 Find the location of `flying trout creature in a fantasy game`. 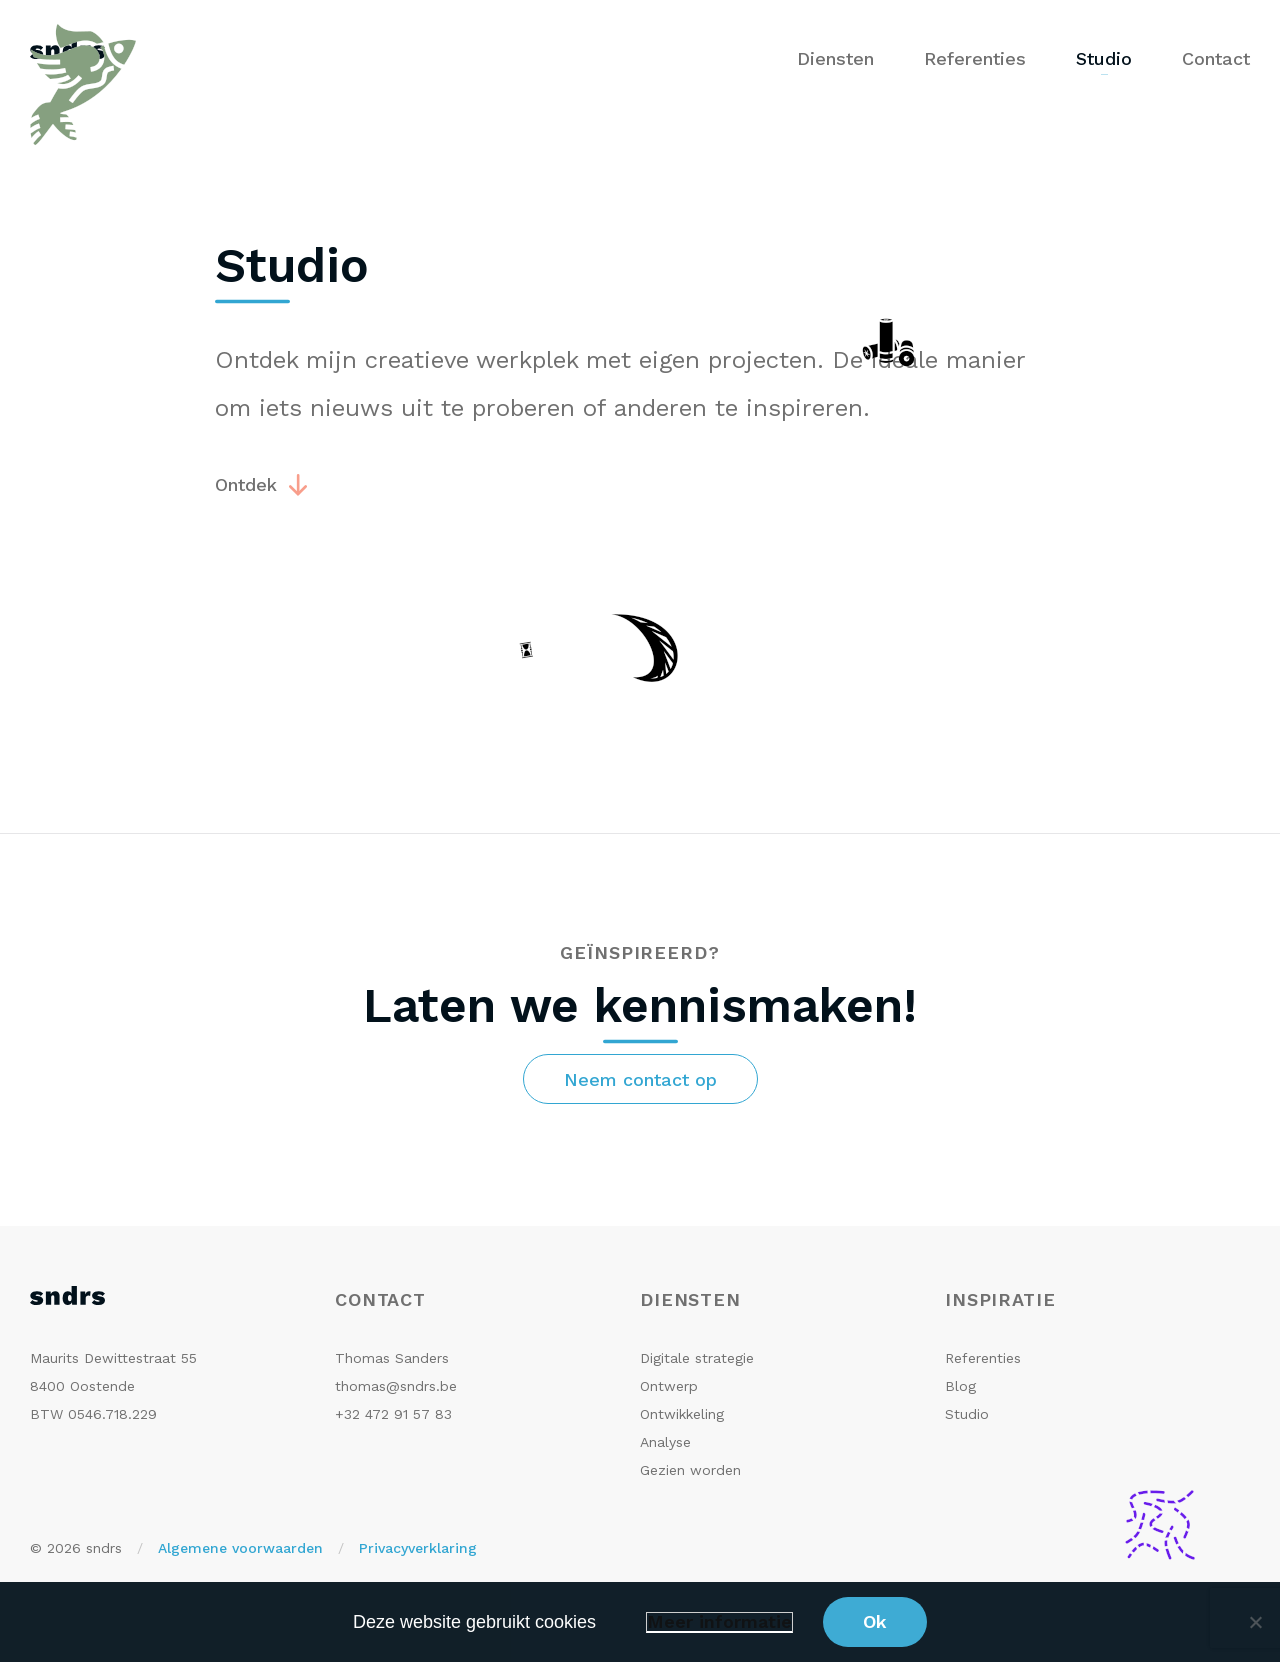

flying trout creature in a fantasy game is located at coordinates (83, 84).